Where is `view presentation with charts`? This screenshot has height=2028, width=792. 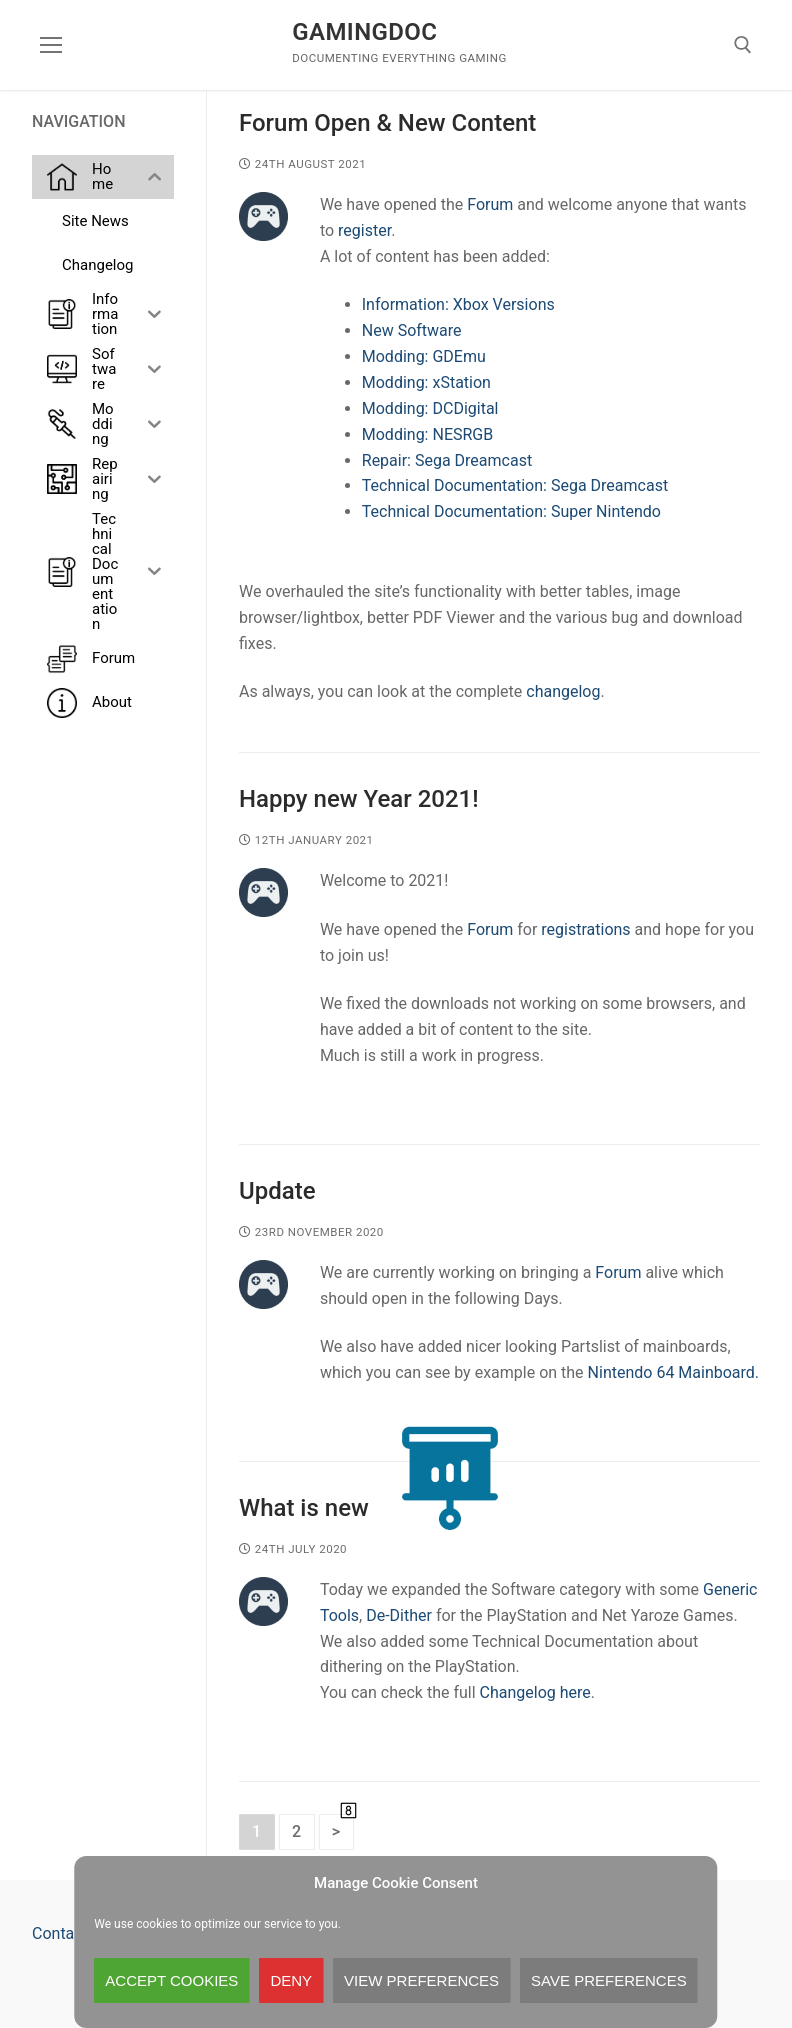 view presentation with charts is located at coordinates (450, 1471).